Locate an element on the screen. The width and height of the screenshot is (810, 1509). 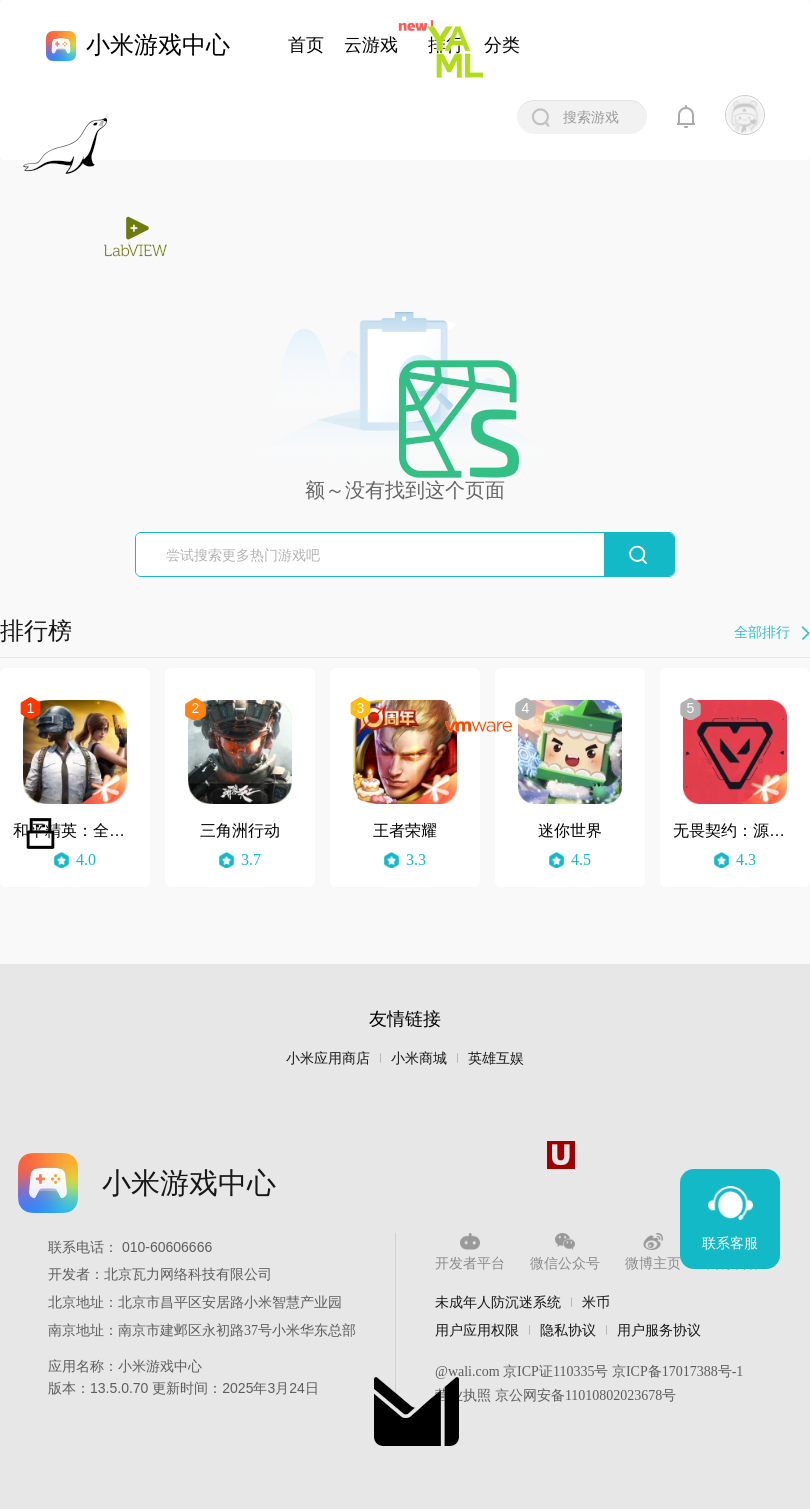
open LabVIEW application is located at coordinates (135, 236).